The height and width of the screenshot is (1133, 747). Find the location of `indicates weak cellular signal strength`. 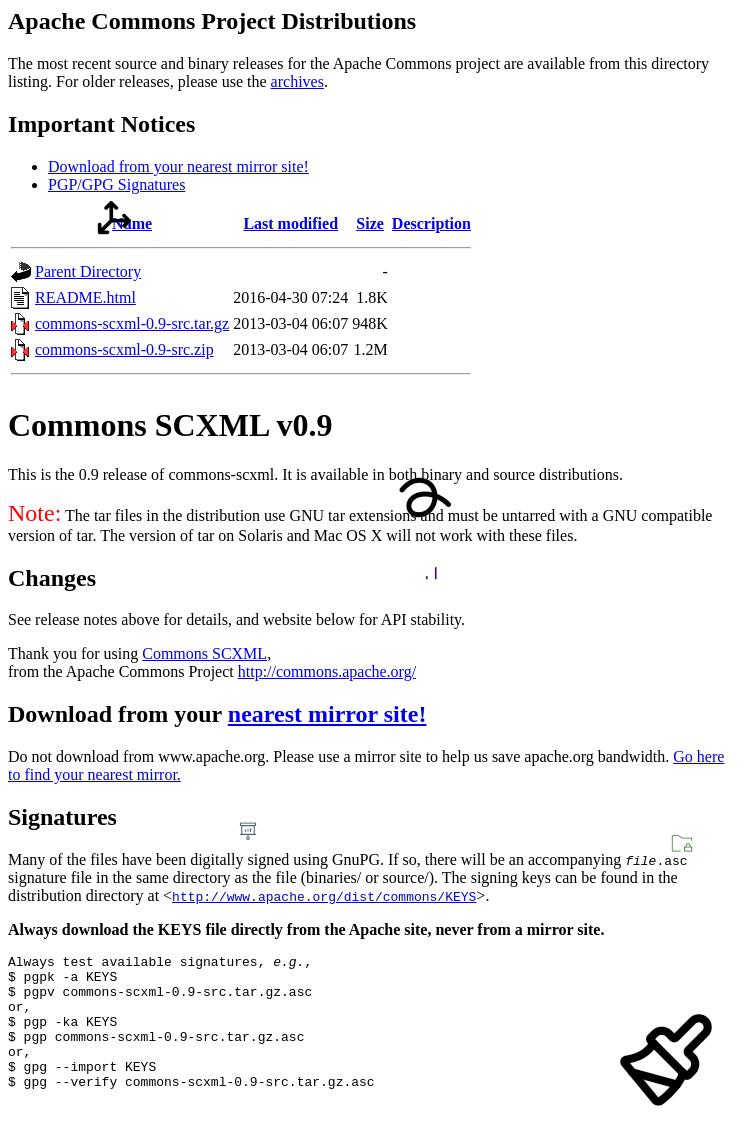

indicates weak cellular signal strength is located at coordinates (446, 562).